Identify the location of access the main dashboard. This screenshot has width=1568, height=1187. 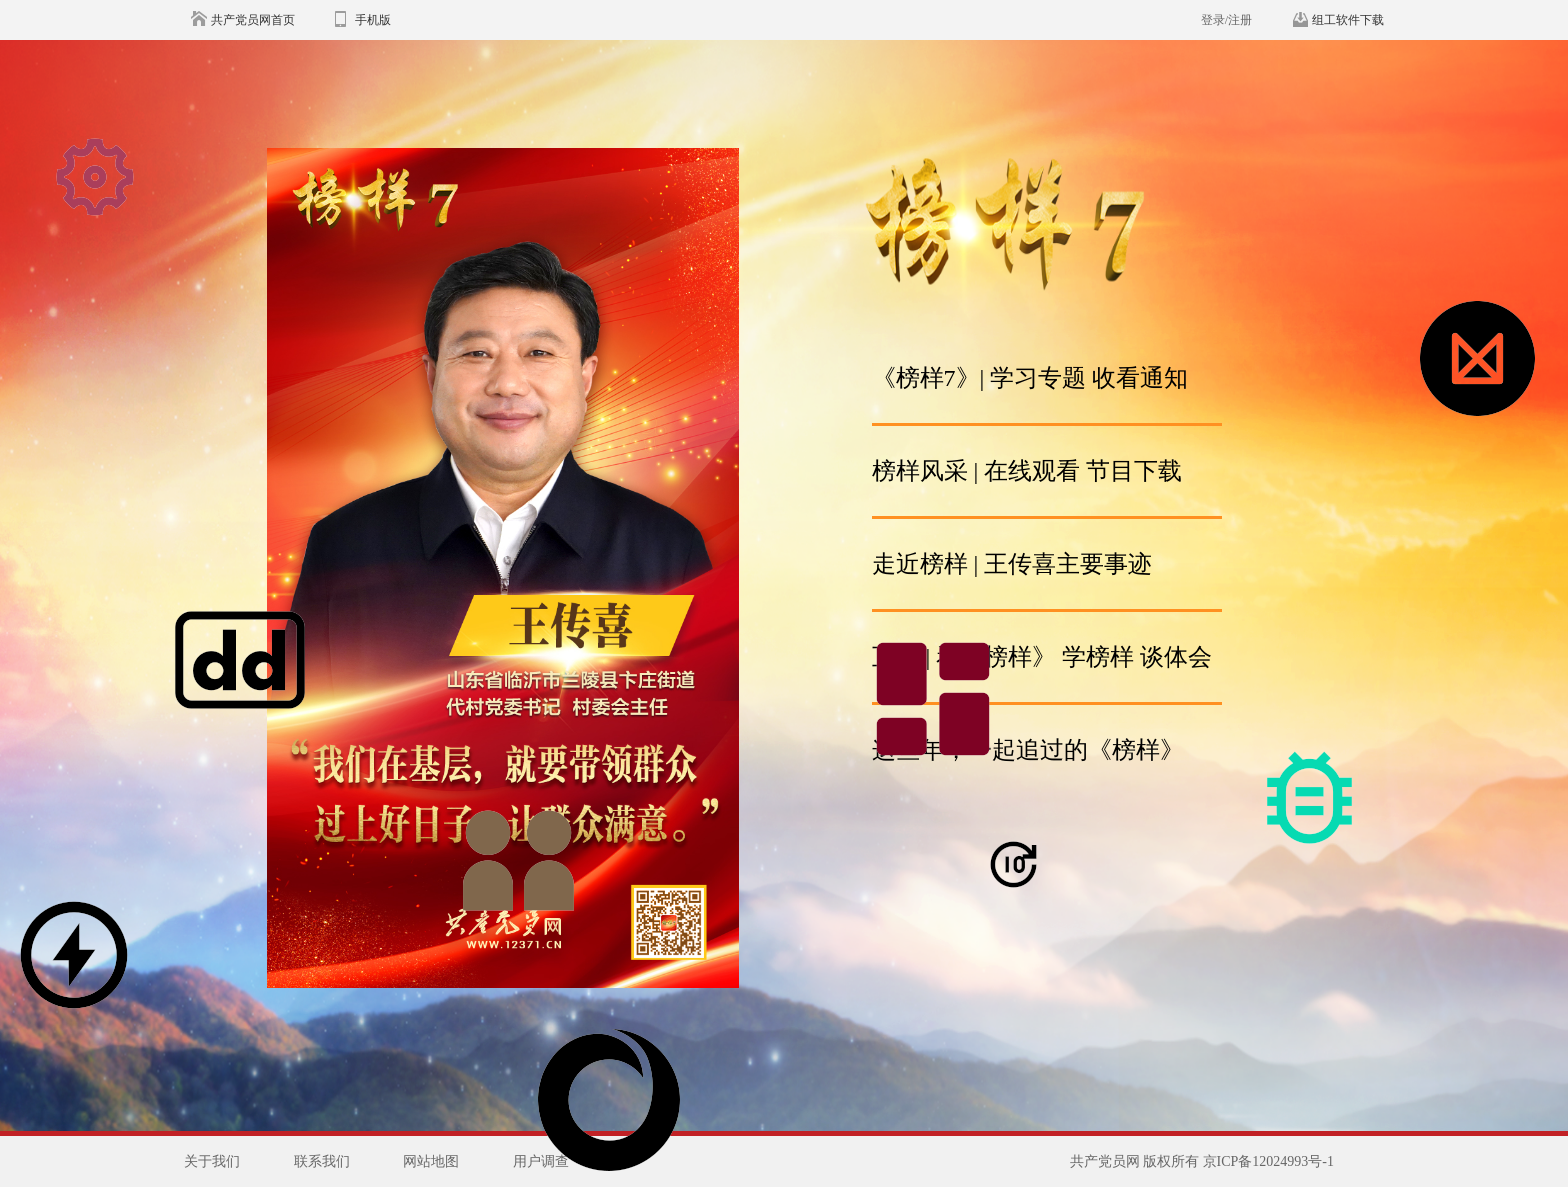
(933, 699).